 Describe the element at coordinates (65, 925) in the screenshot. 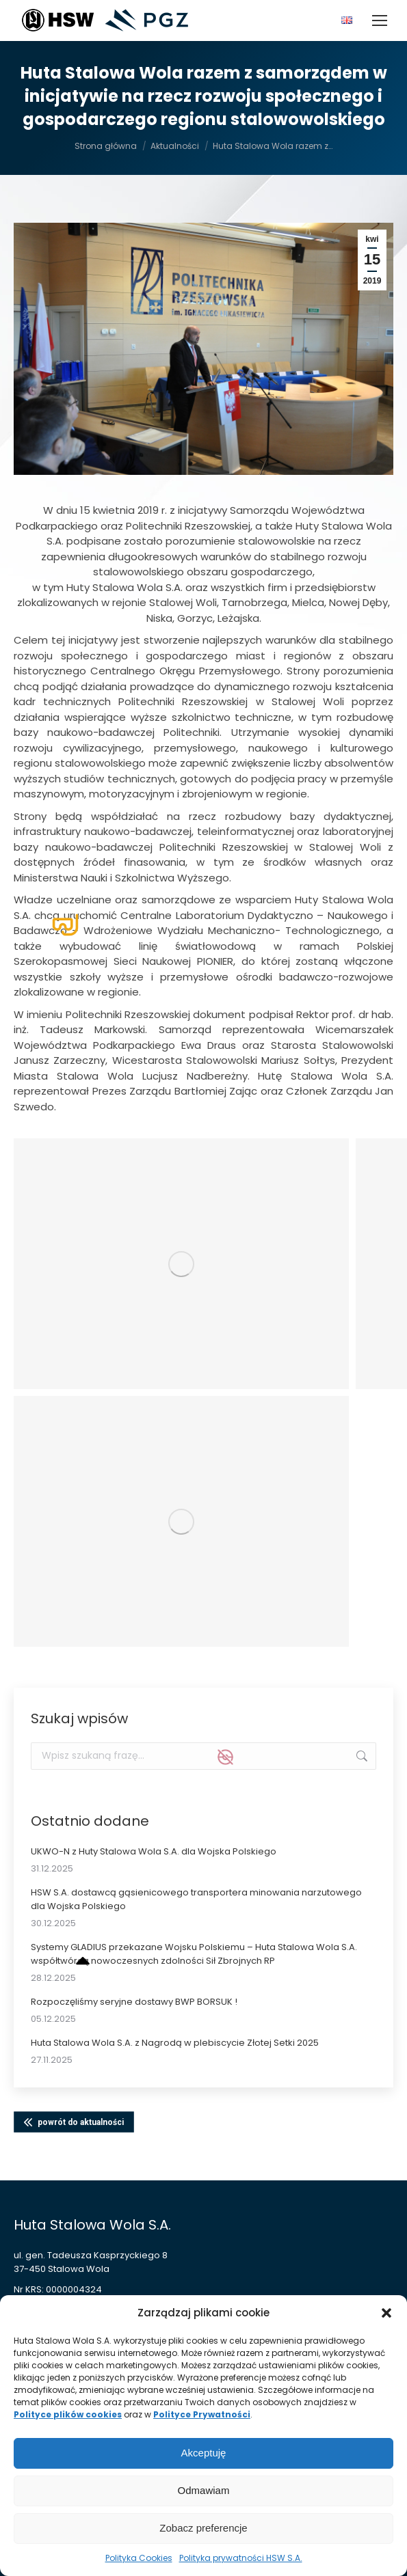

I see `access scuba diving or snorkeling activities` at that location.